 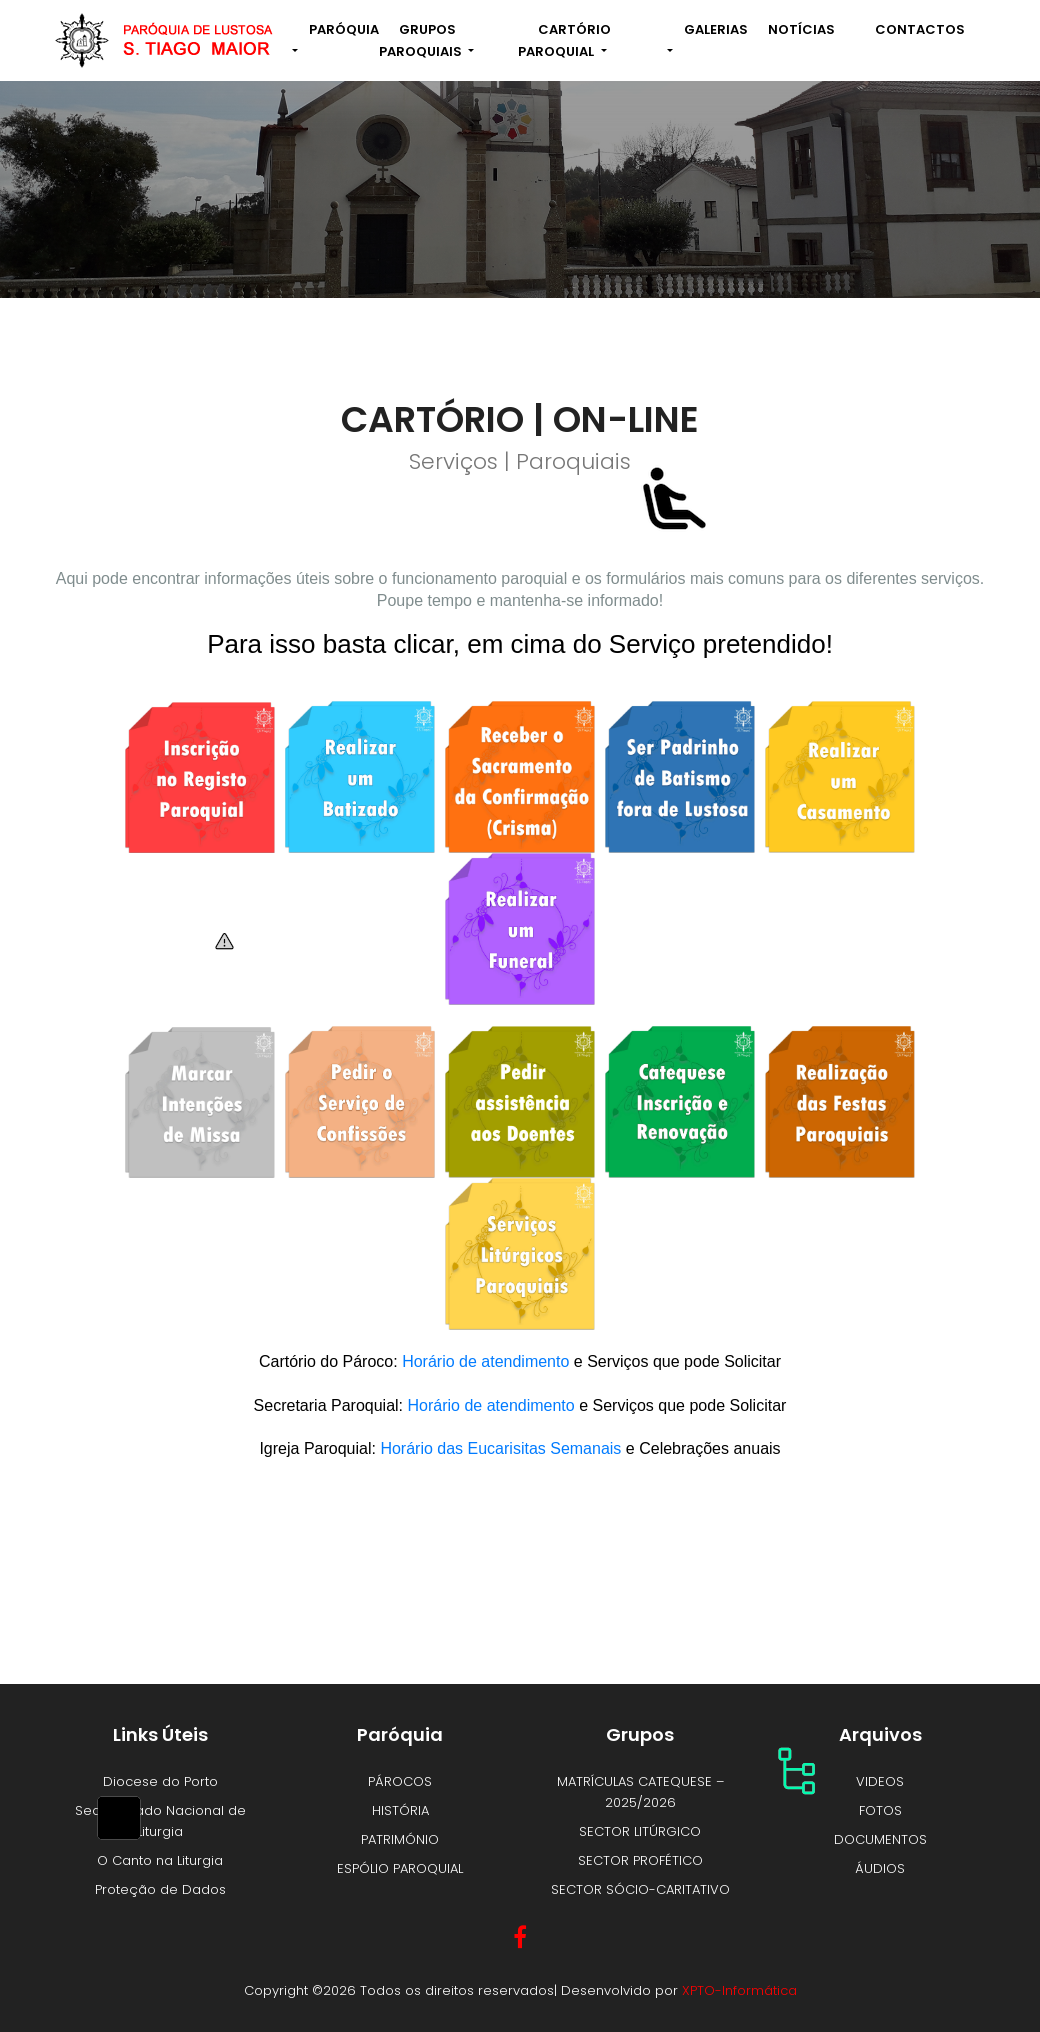 I want to click on view hierarchical tree structure, so click(x=795, y=1771).